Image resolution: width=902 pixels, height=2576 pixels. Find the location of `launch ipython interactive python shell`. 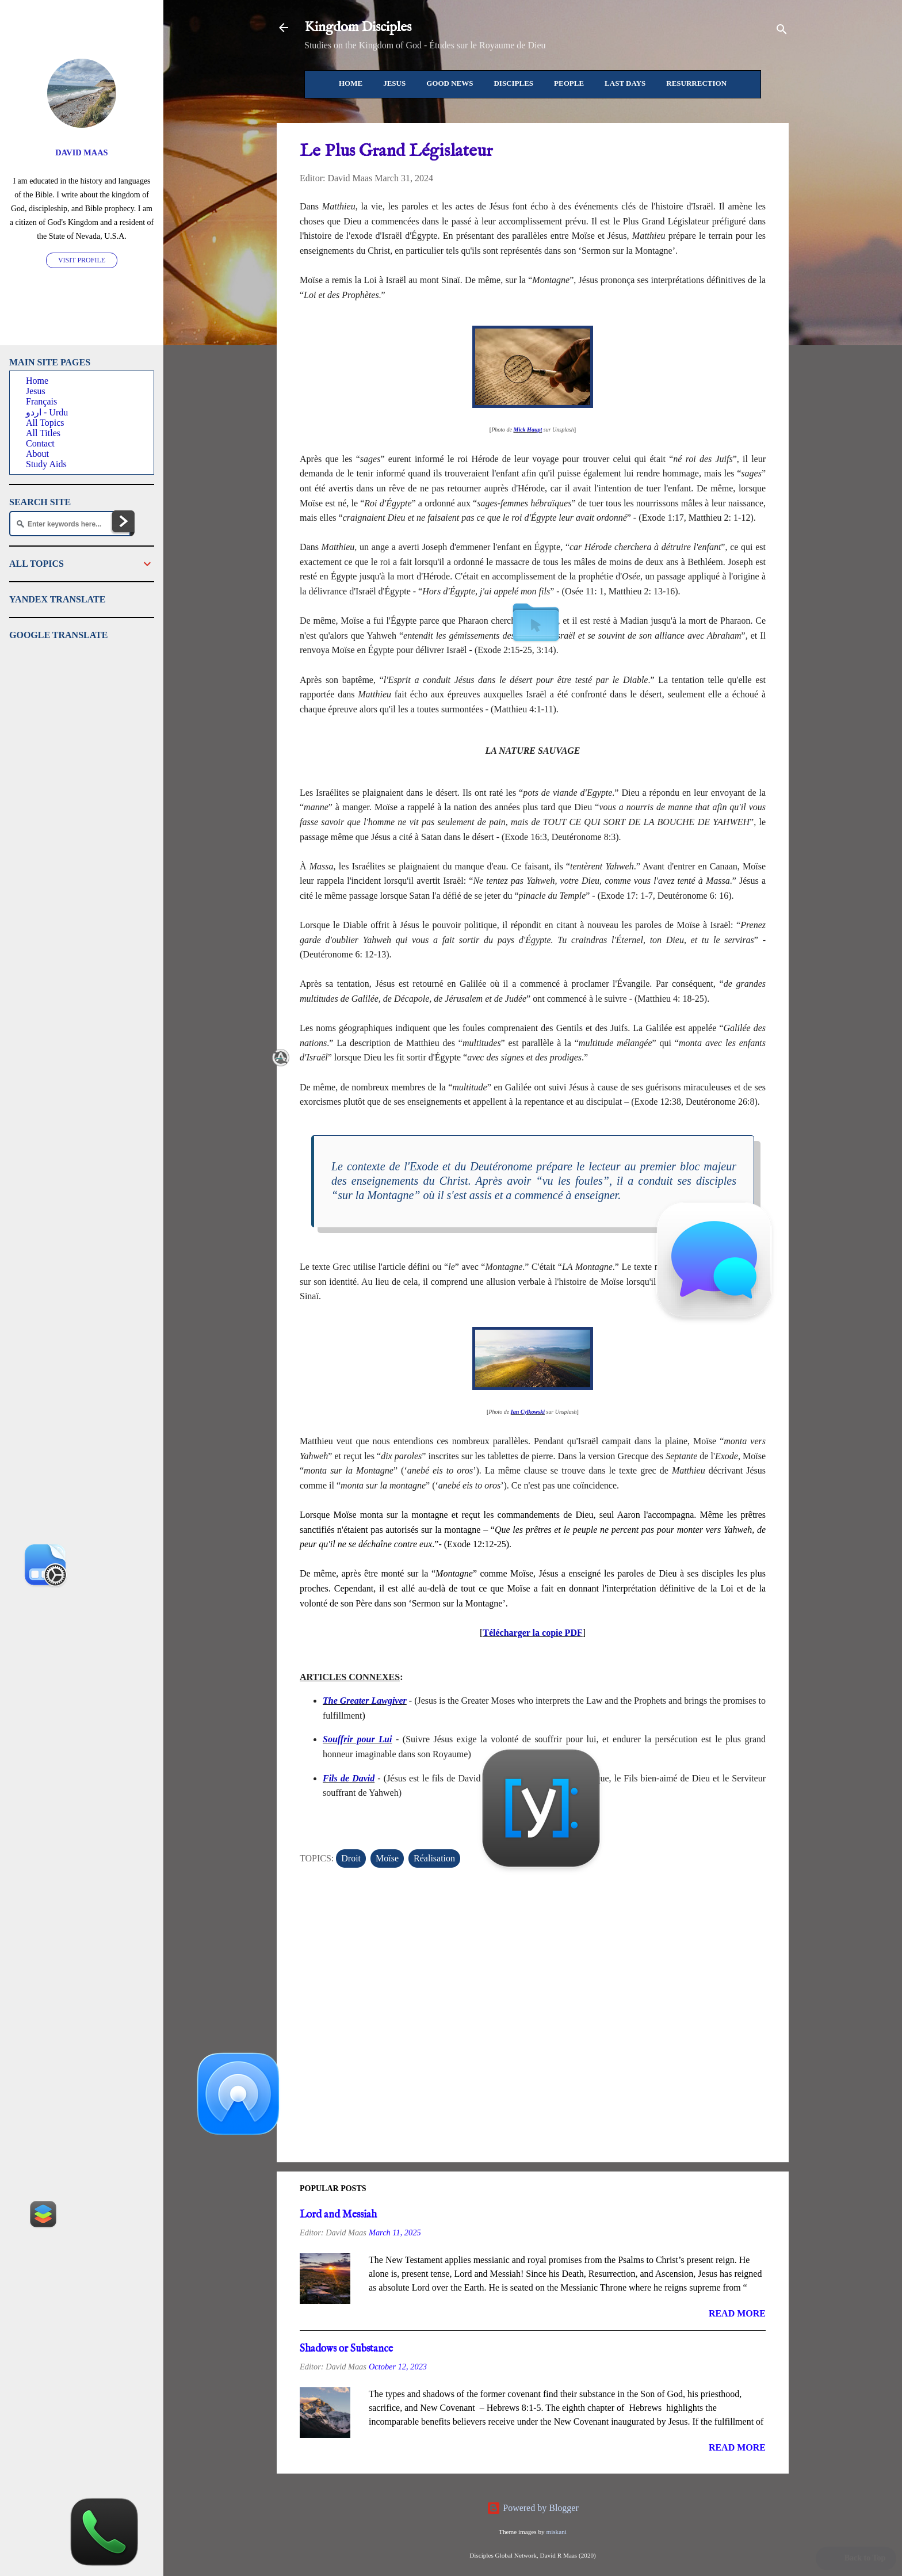

launch ipython interactive python shell is located at coordinates (541, 1808).